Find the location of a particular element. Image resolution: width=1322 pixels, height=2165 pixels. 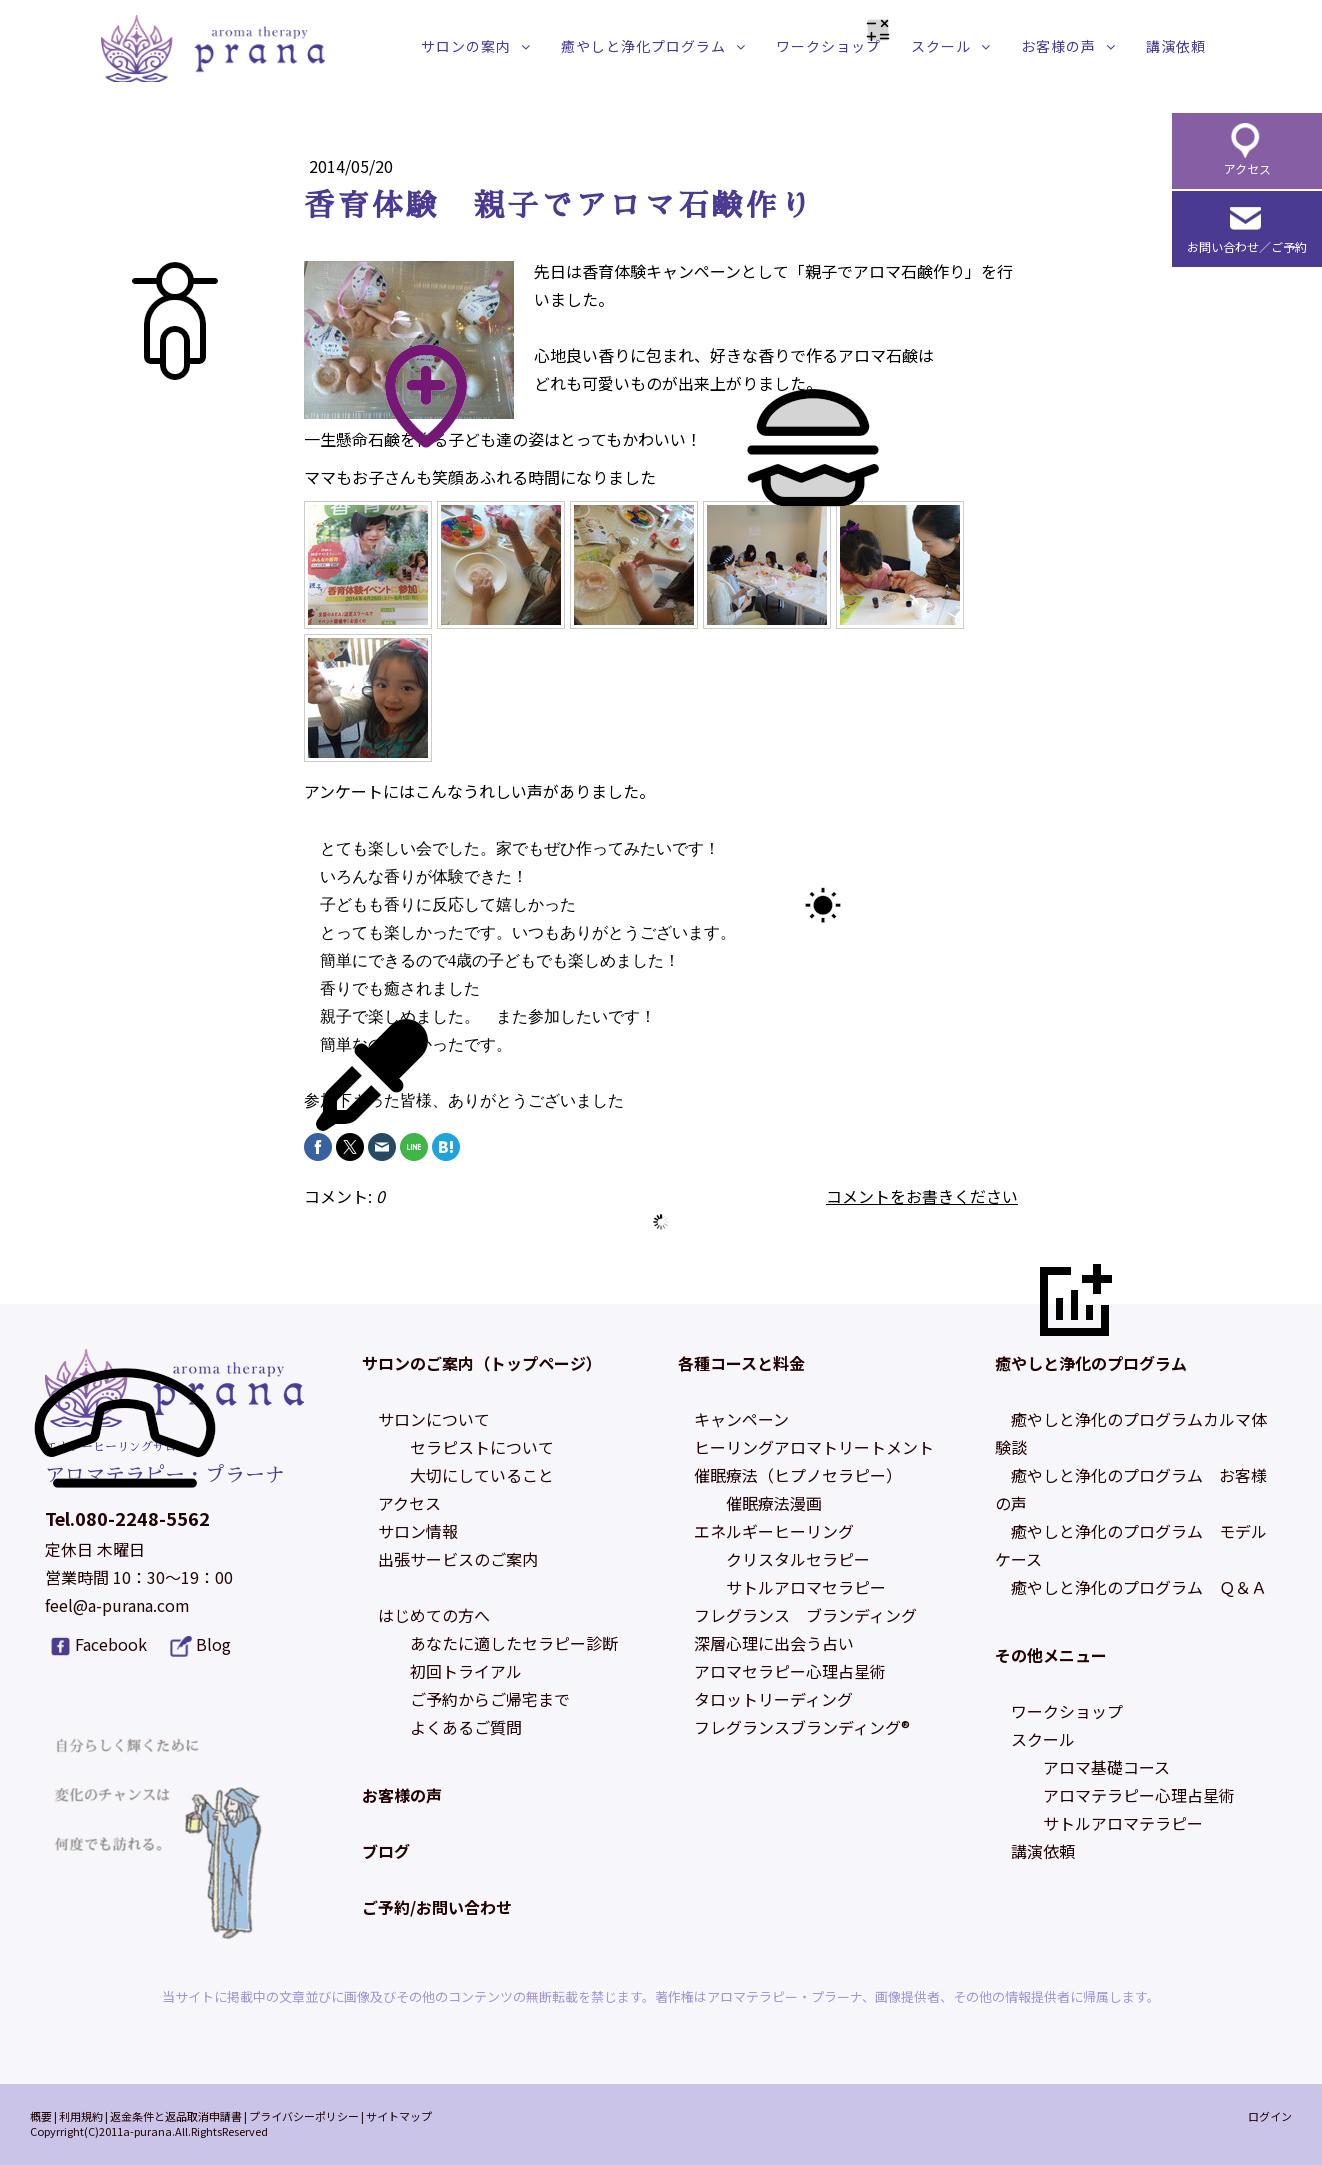

end or hang up a call is located at coordinates (125, 1428).